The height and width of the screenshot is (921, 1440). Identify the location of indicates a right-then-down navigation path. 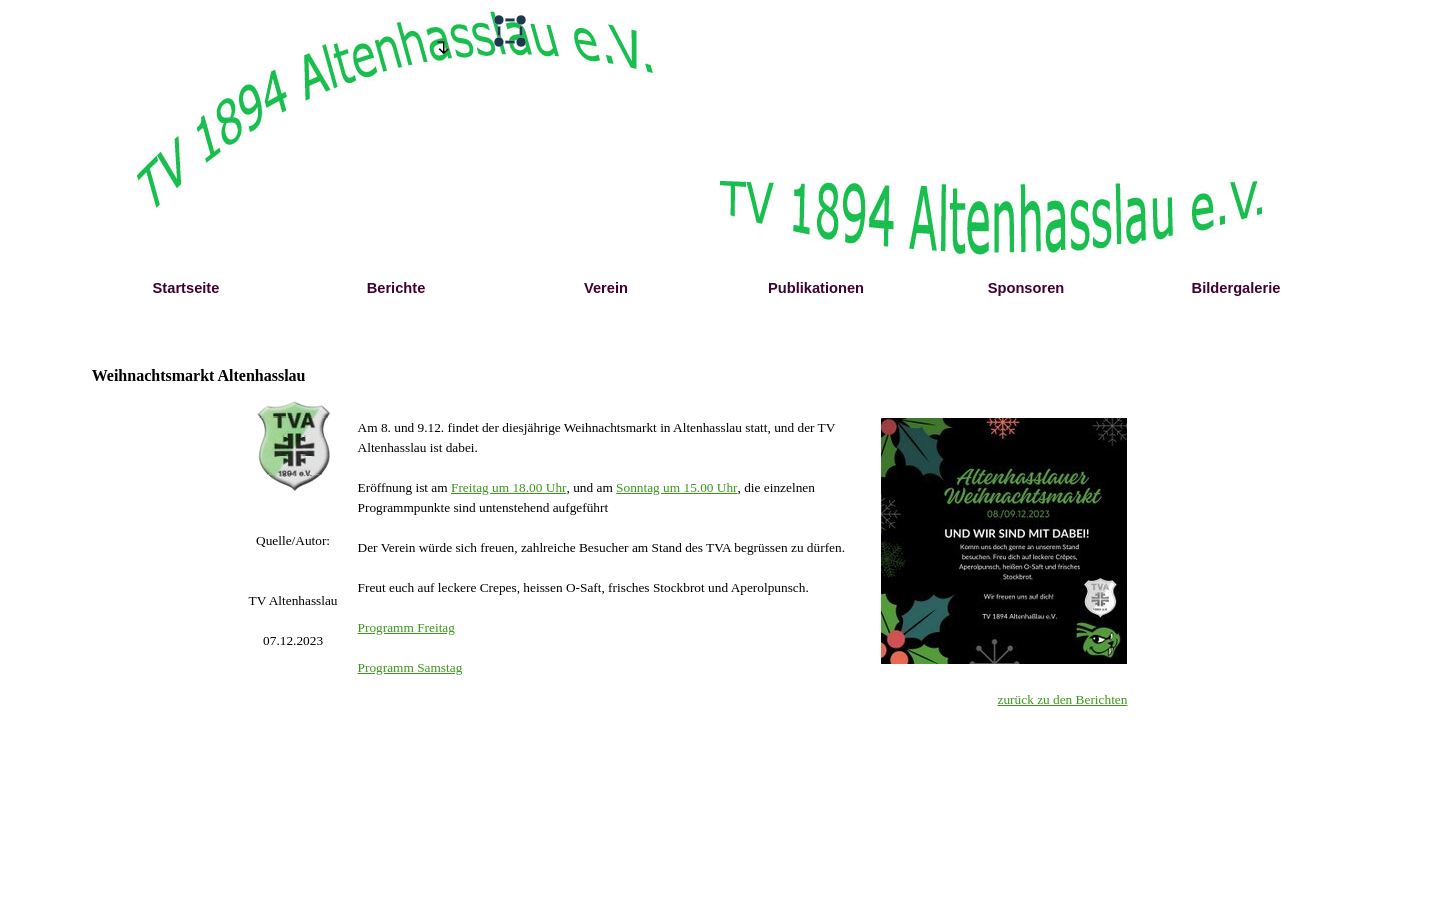
(443, 47).